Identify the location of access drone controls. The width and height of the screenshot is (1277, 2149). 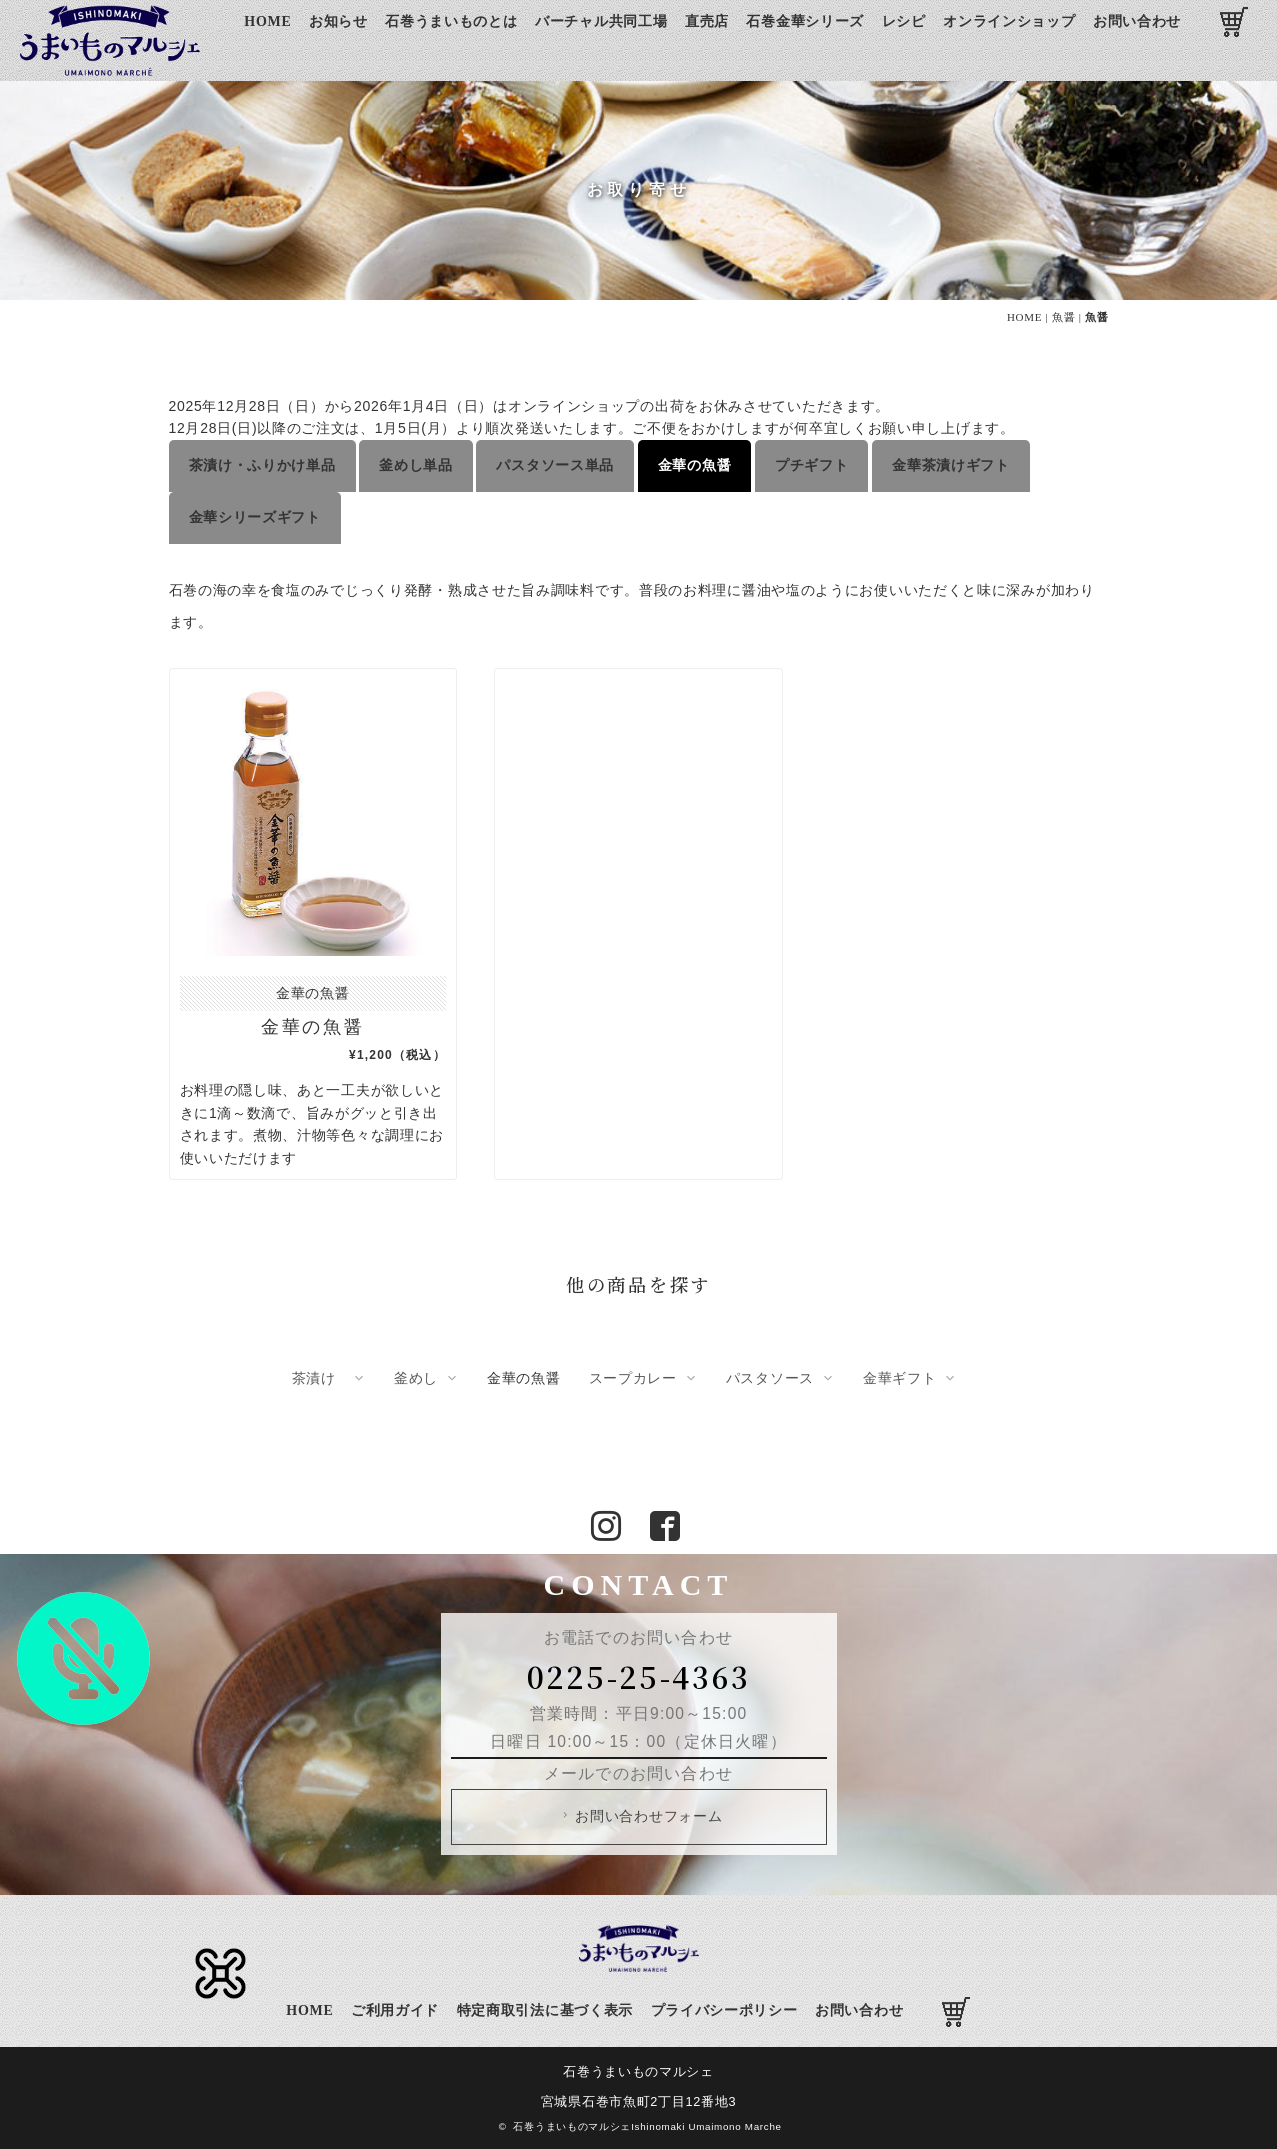
(220, 1973).